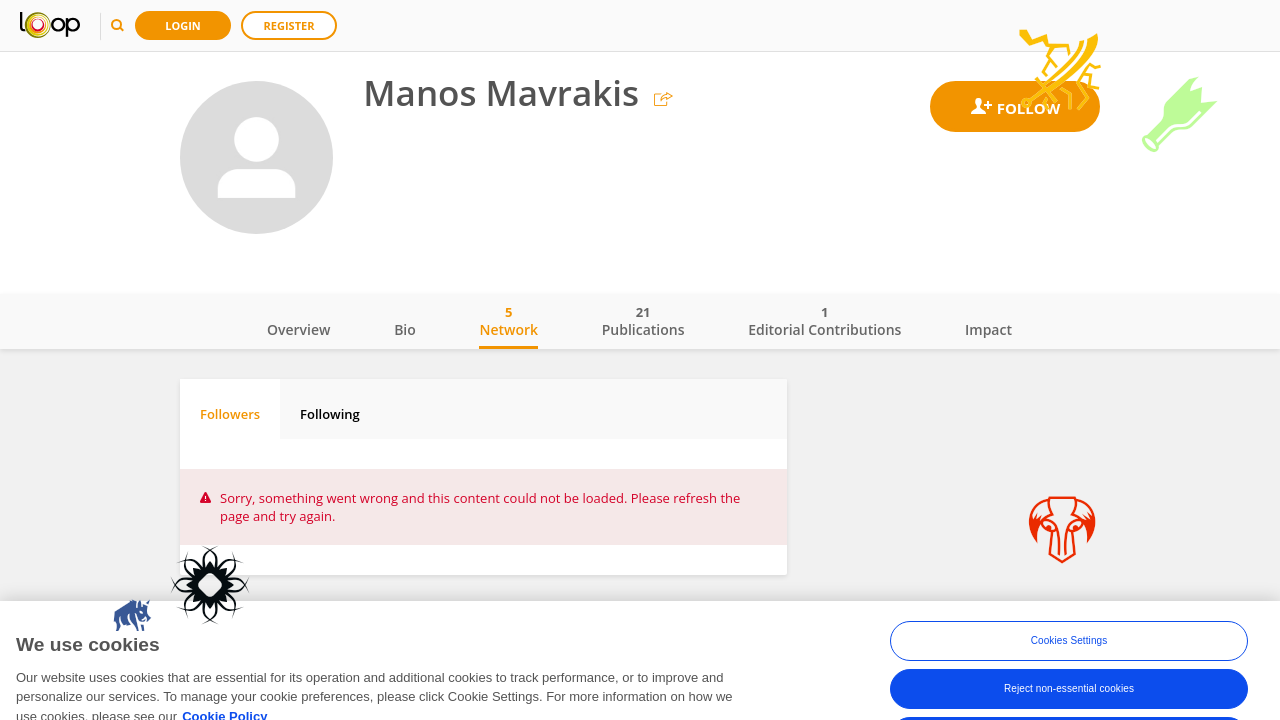 The image size is (1280, 720). What do you see at coordinates (132, 614) in the screenshot?
I see `select boar character or unit in game` at bounding box center [132, 614].